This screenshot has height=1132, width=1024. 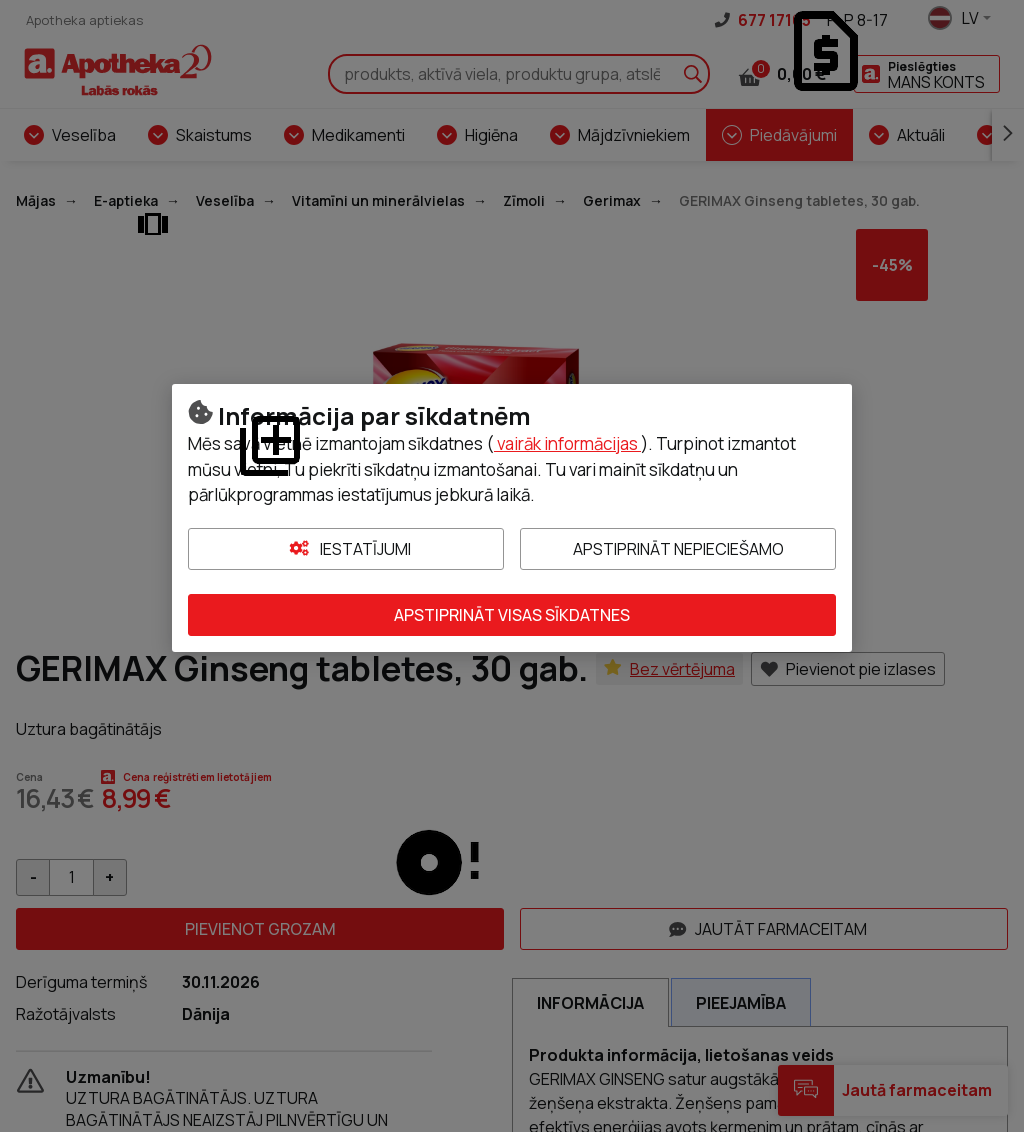 What do you see at coordinates (826, 51) in the screenshot?
I see `view invoice or billing document` at bounding box center [826, 51].